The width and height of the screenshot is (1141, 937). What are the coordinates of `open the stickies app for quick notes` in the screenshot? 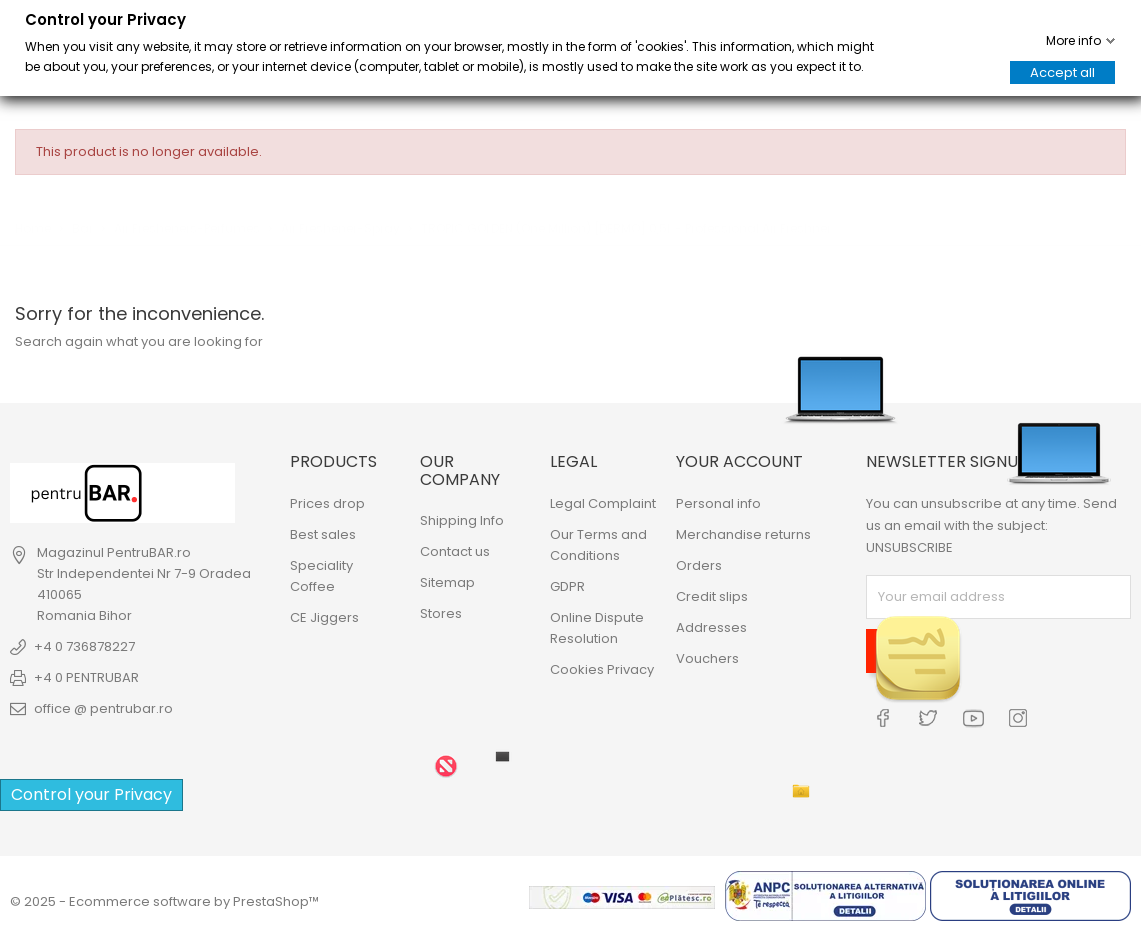 It's located at (918, 658).